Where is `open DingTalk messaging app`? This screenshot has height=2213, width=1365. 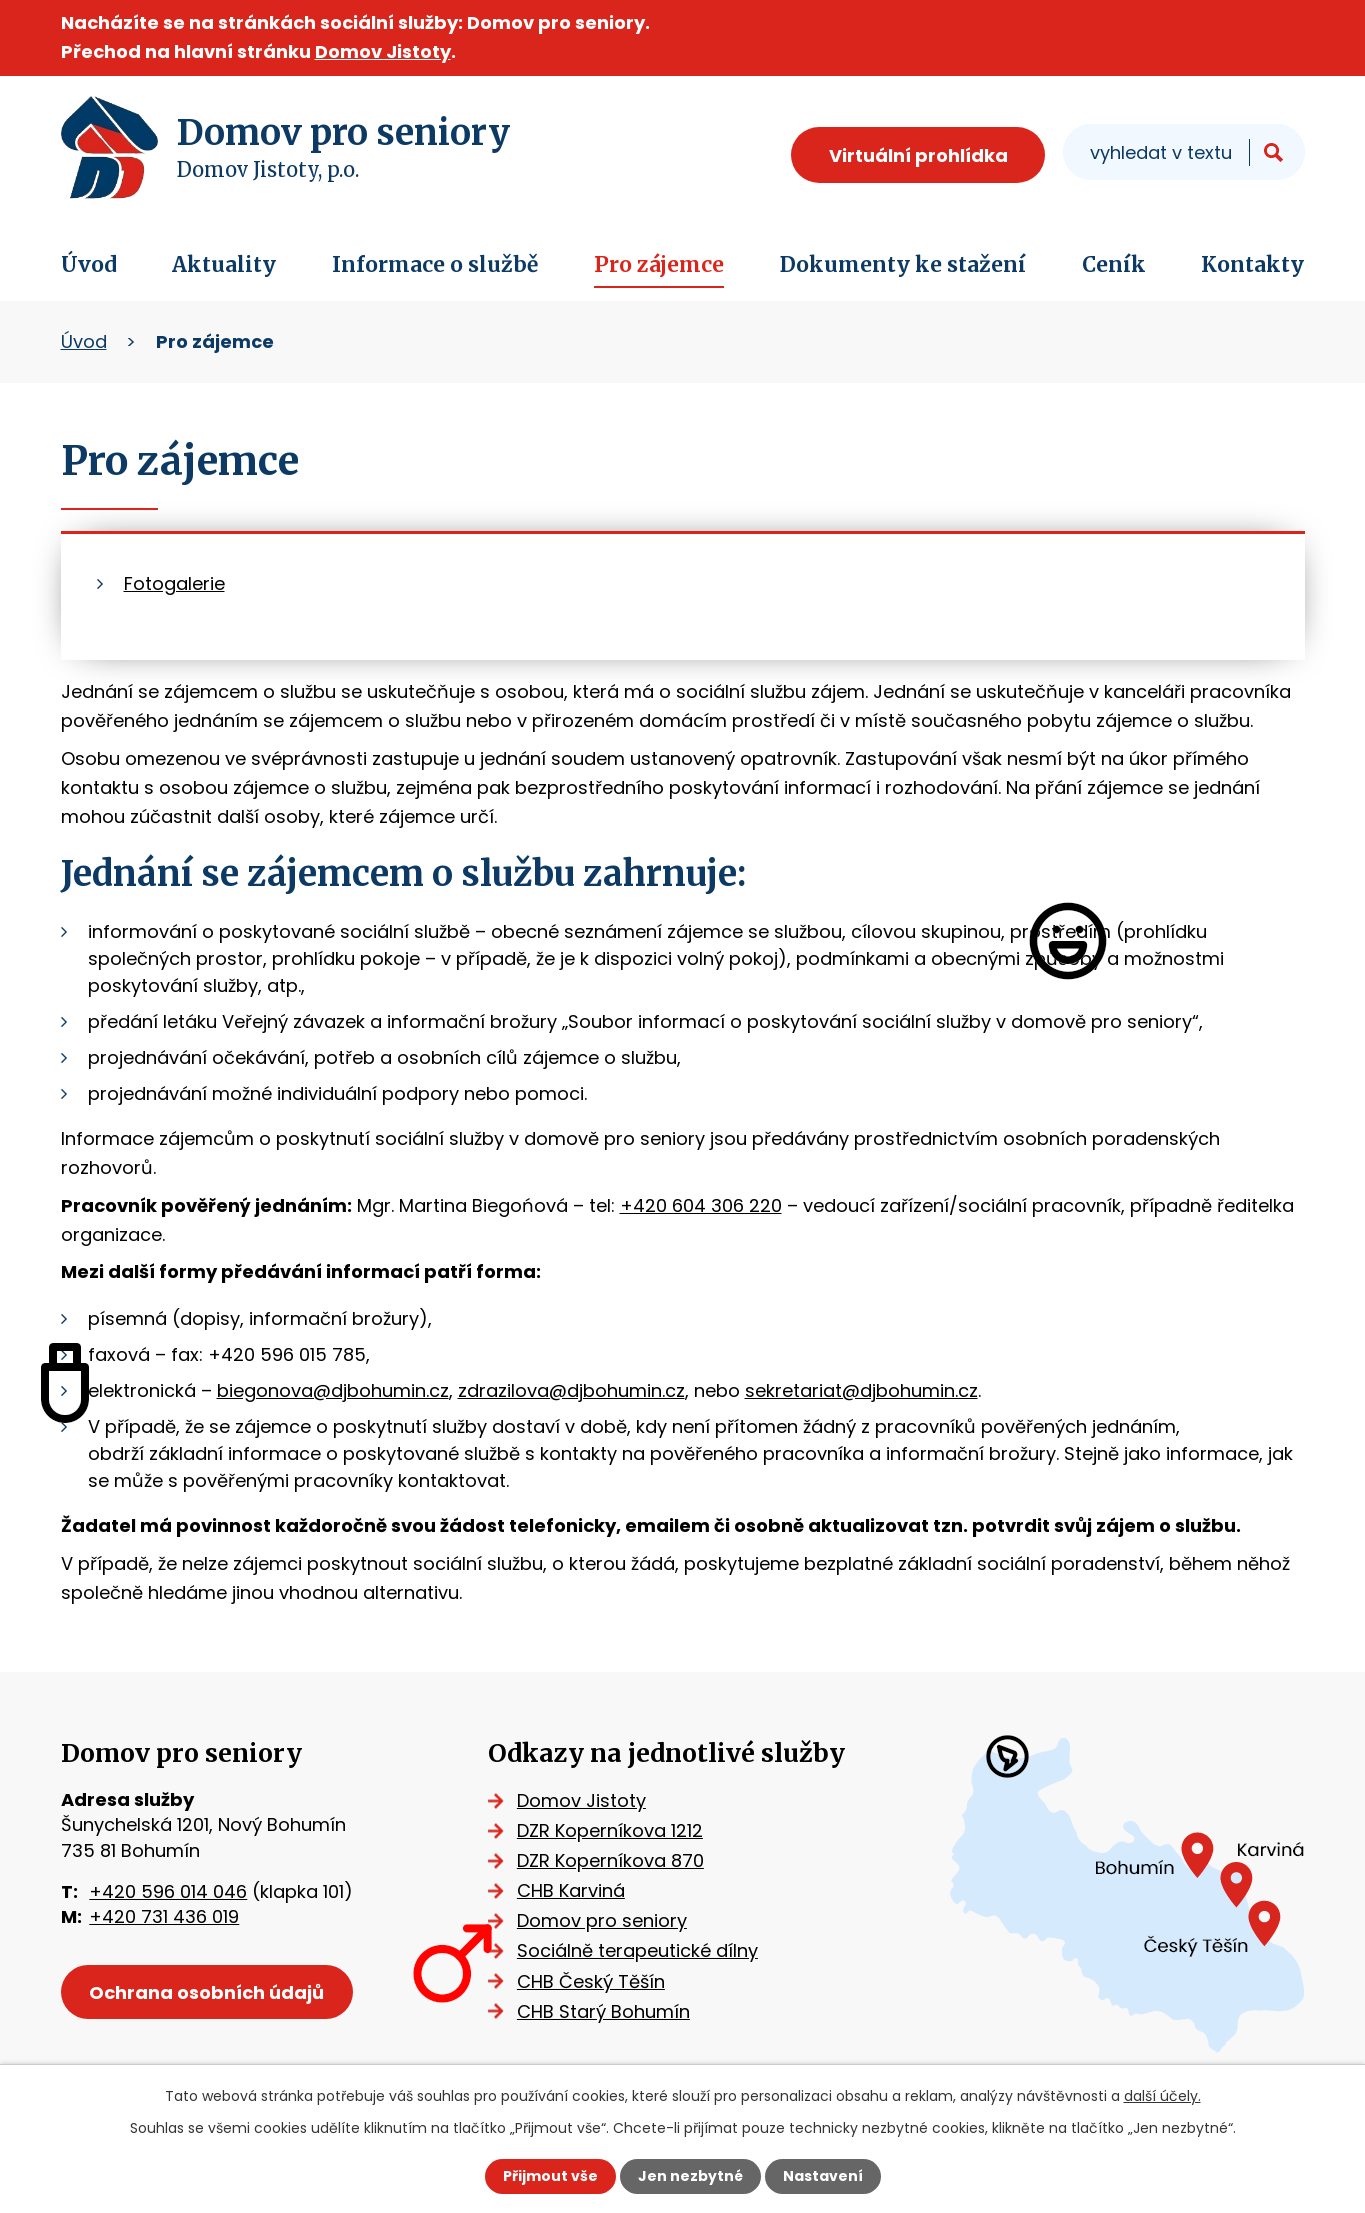 open DingTalk messaging app is located at coordinates (1007, 1756).